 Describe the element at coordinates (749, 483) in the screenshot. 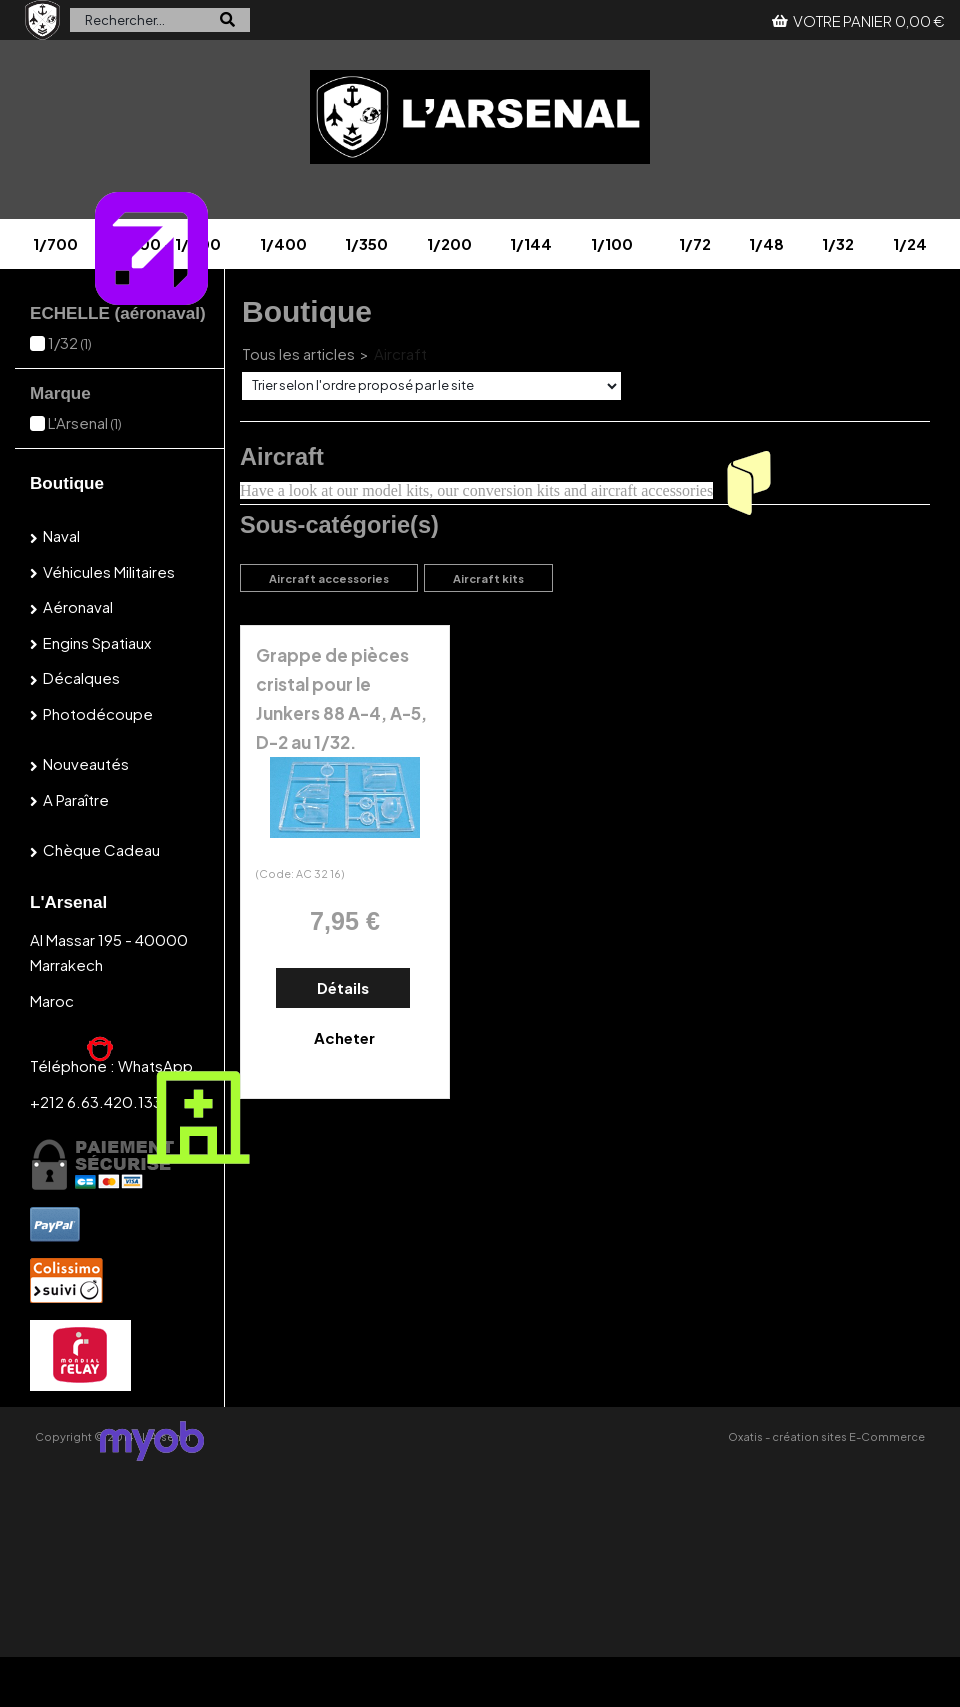

I see `file.io brand logo` at that location.